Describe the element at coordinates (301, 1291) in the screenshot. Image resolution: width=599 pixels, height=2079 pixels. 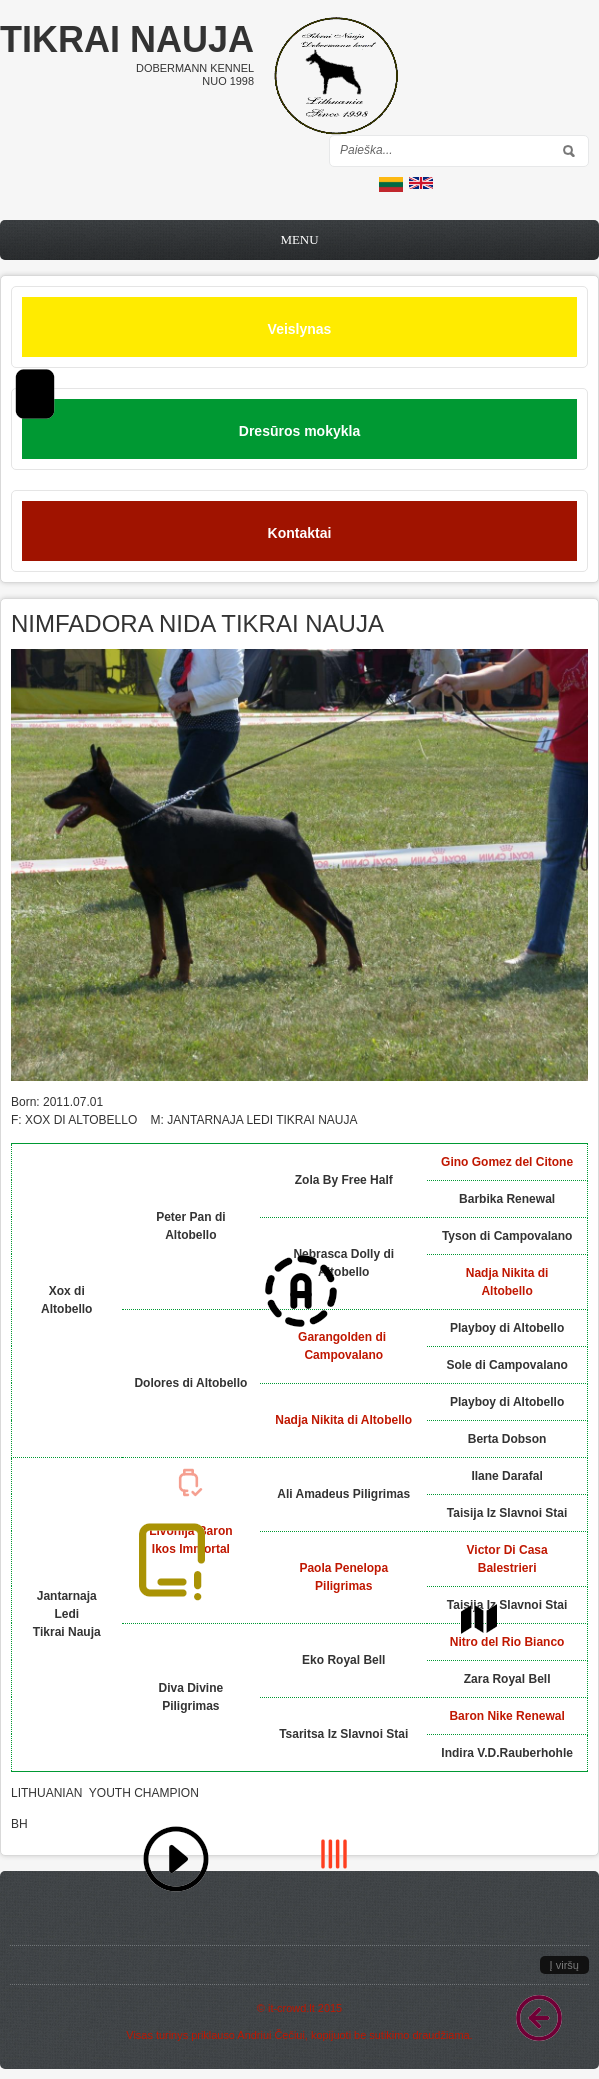
I see `indicates a draft or pending annotation` at that location.